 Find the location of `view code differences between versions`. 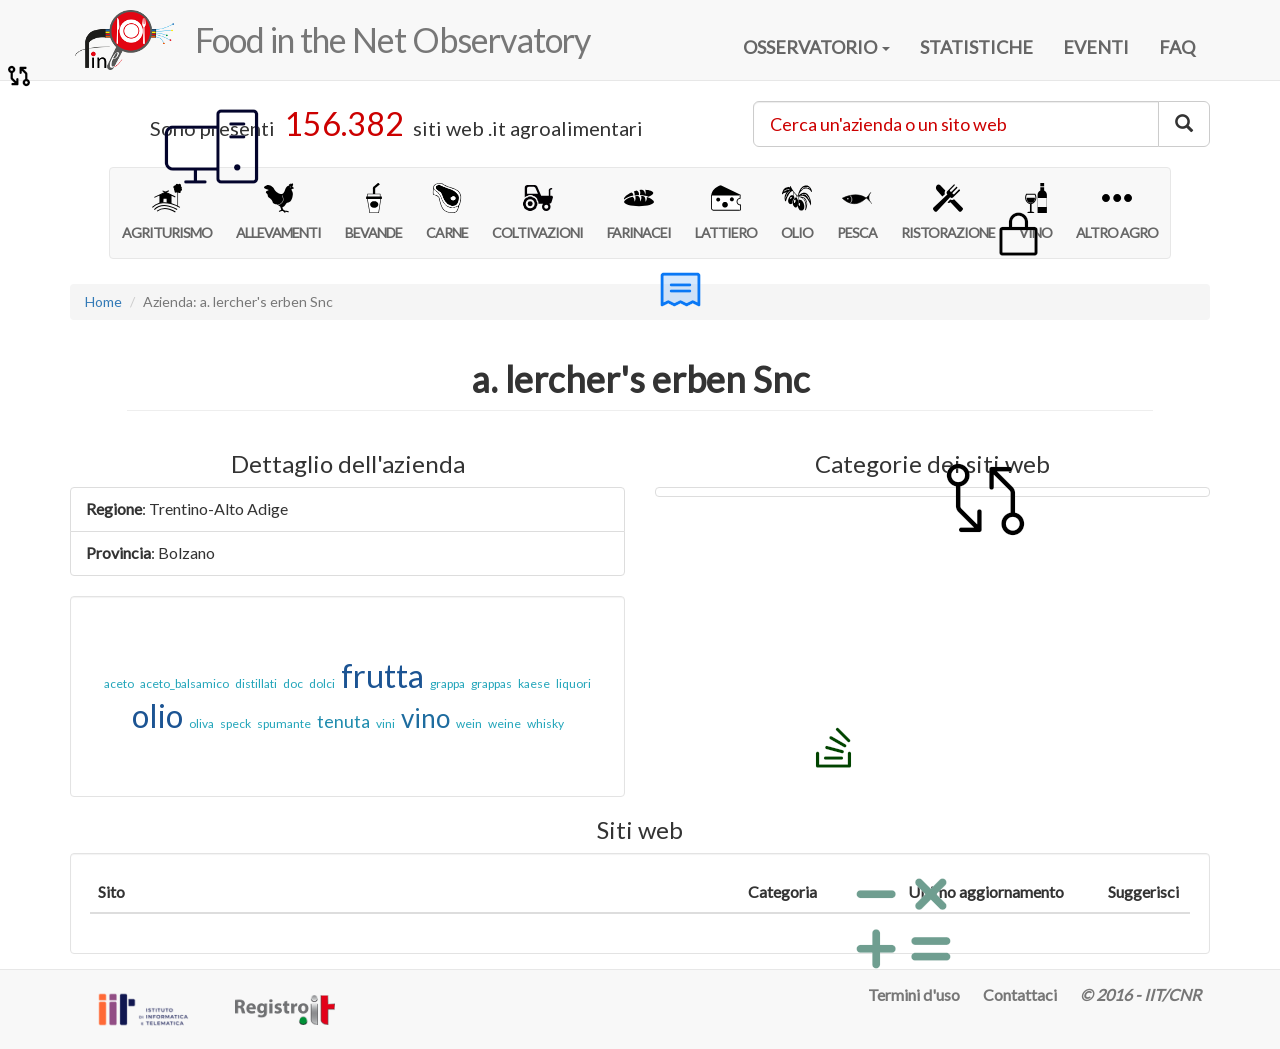

view code differences between versions is located at coordinates (985, 499).